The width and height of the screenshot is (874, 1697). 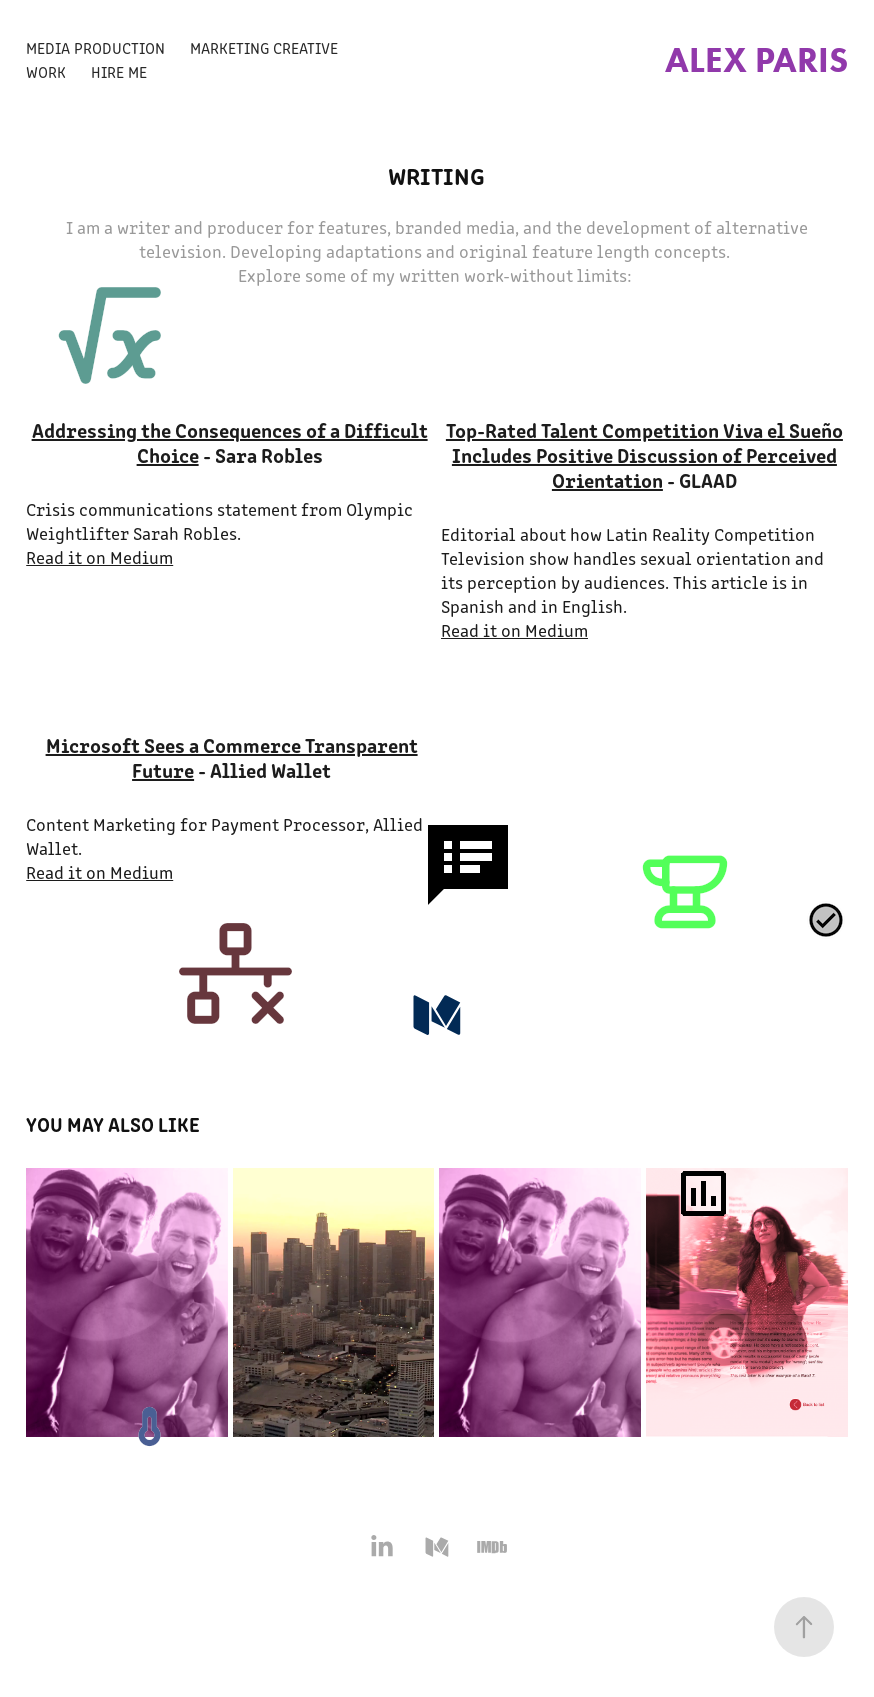 What do you see at coordinates (235, 975) in the screenshot?
I see `network connection error or failure` at bounding box center [235, 975].